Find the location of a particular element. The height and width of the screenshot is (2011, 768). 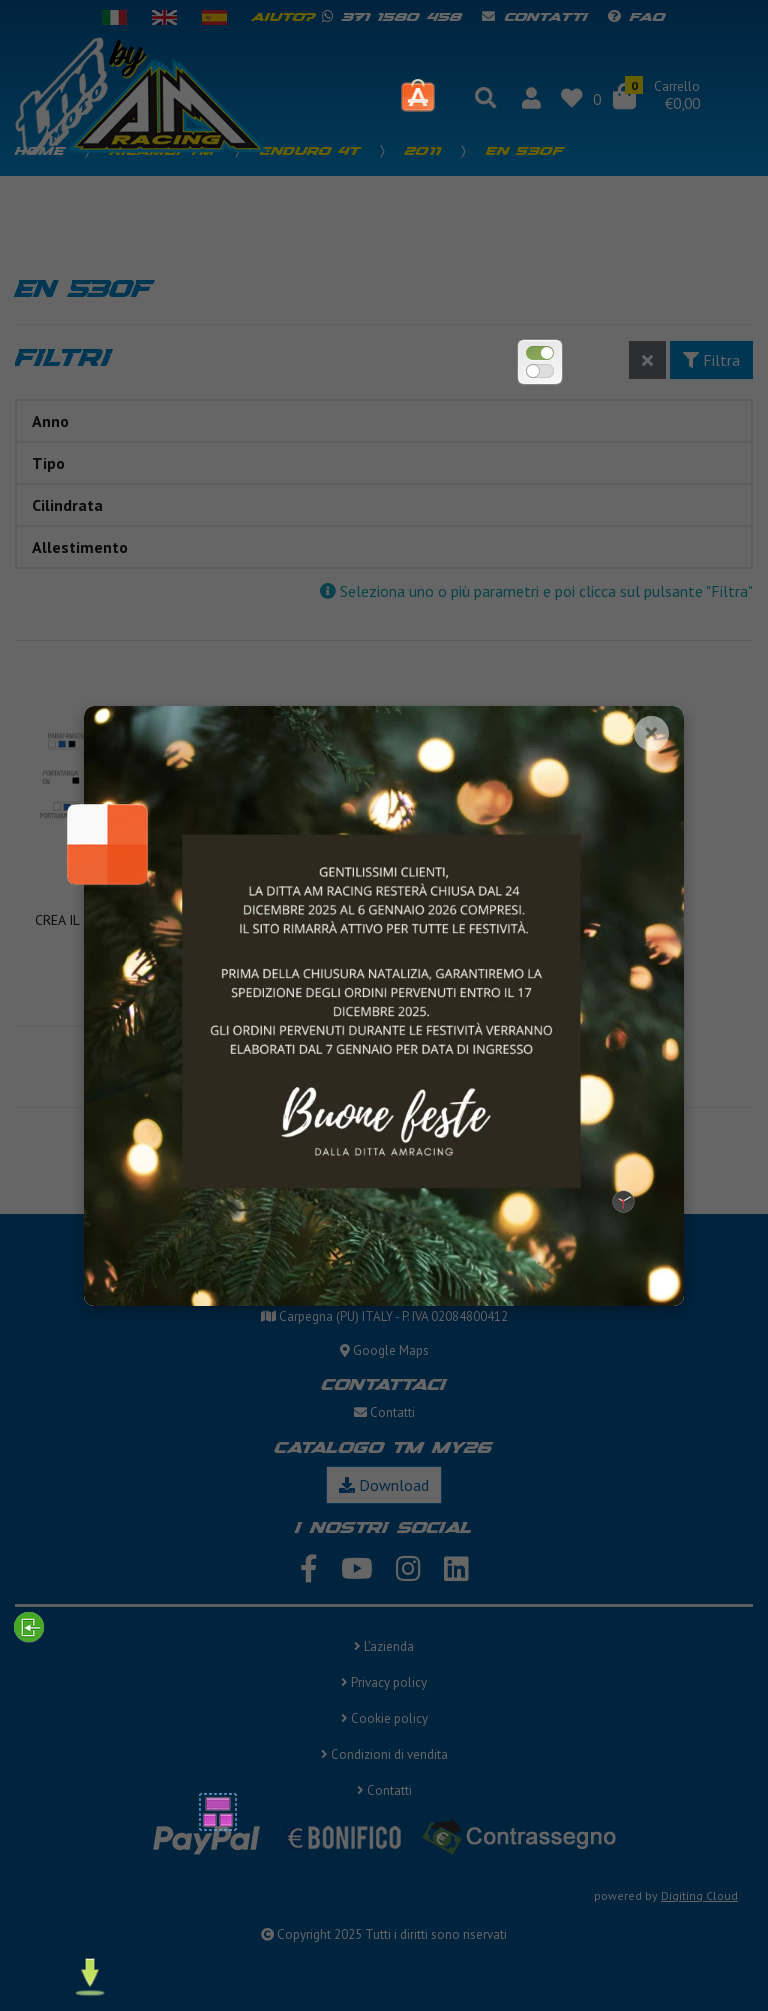

log out of the current user session is located at coordinates (29, 1627).